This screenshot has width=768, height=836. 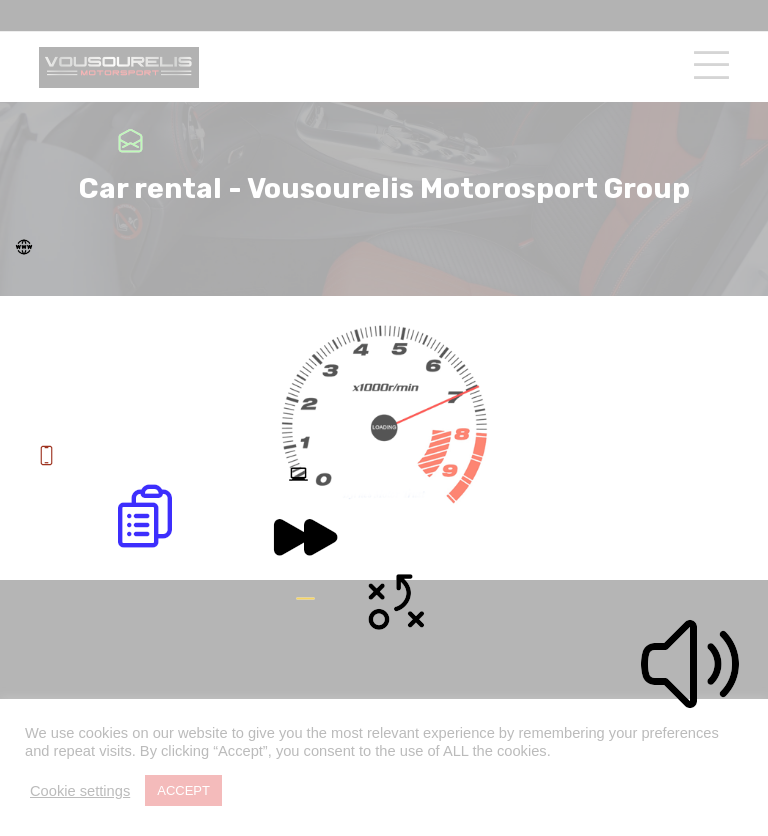 I want to click on adjust volume or sound settings, so click(x=690, y=664).